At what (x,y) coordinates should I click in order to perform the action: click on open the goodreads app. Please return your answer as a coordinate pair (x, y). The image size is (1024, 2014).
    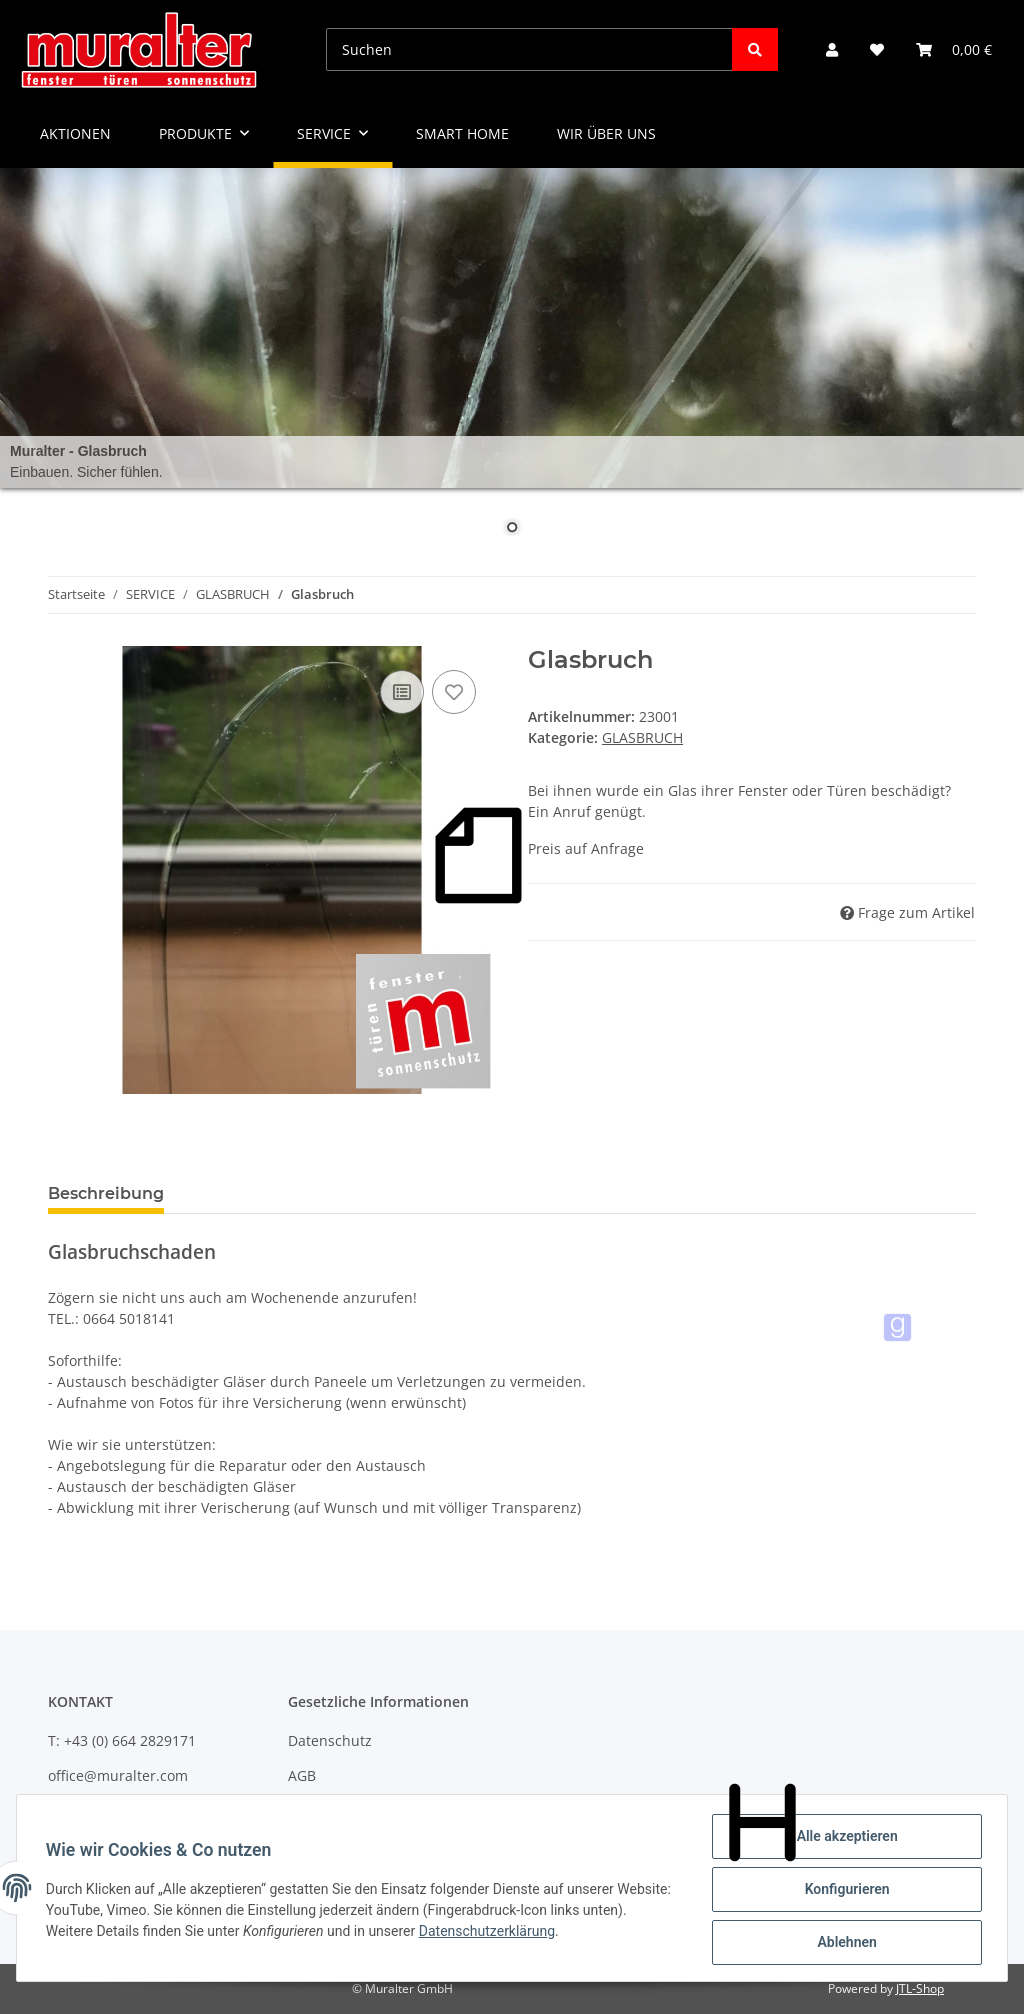
    Looking at the image, I should click on (897, 1327).